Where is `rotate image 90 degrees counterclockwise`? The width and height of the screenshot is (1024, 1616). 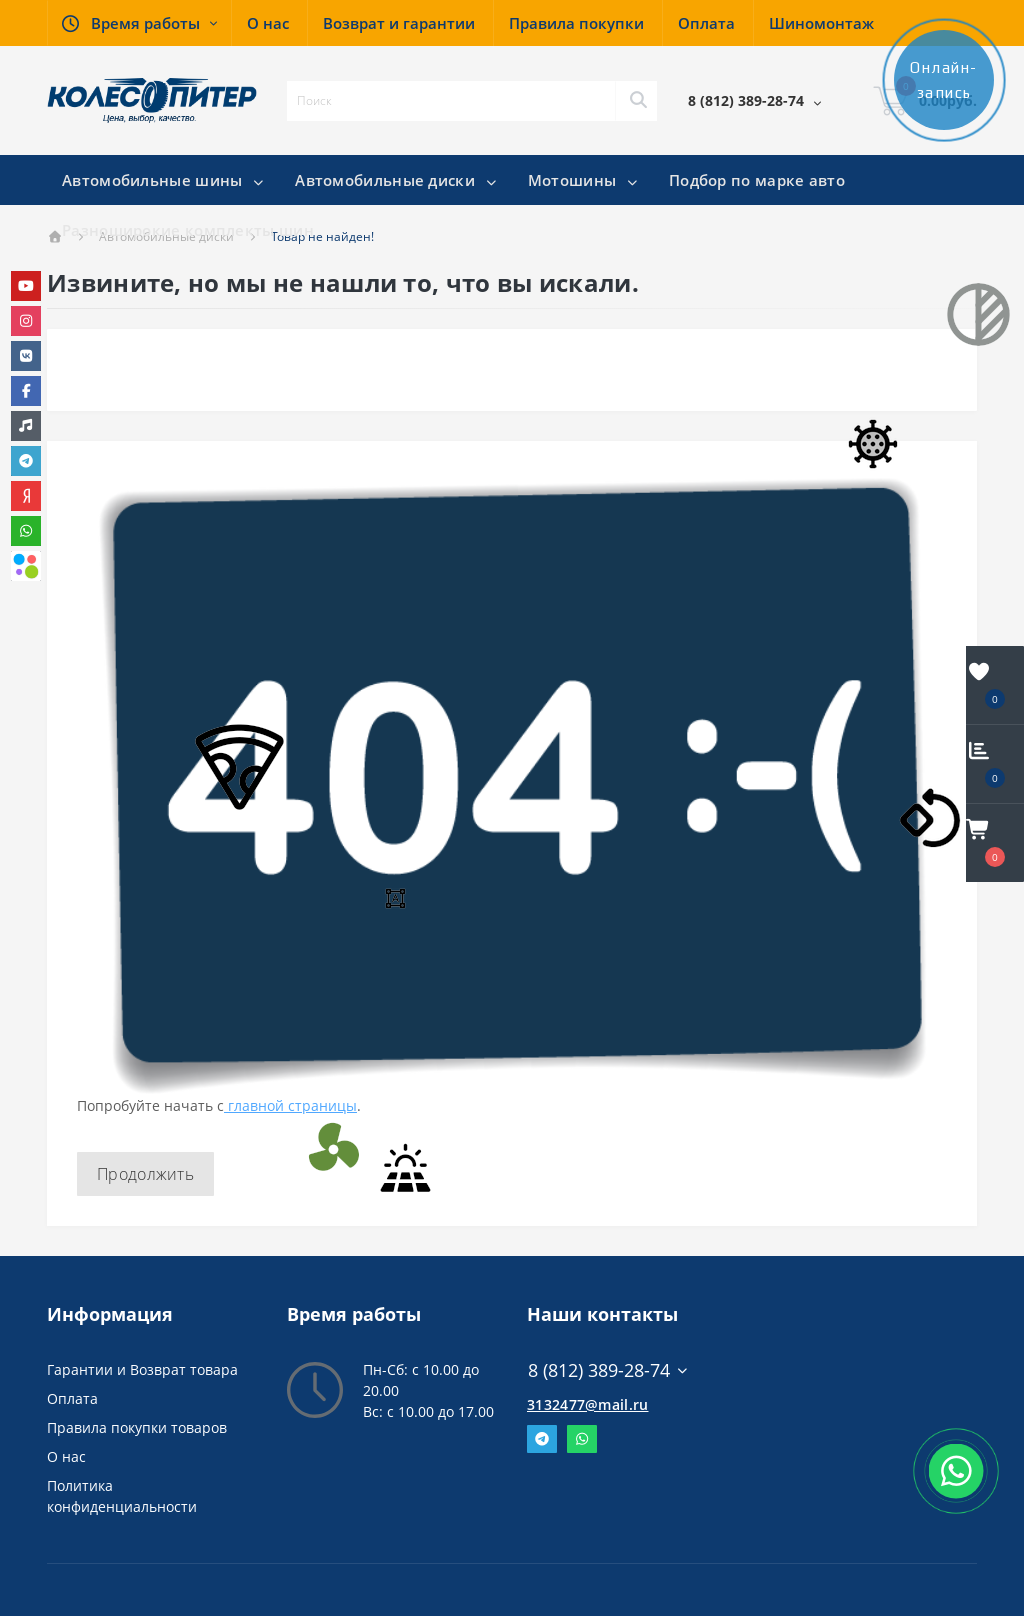 rotate image 90 degrees counterclockwise is located at coordinates (930, 817).